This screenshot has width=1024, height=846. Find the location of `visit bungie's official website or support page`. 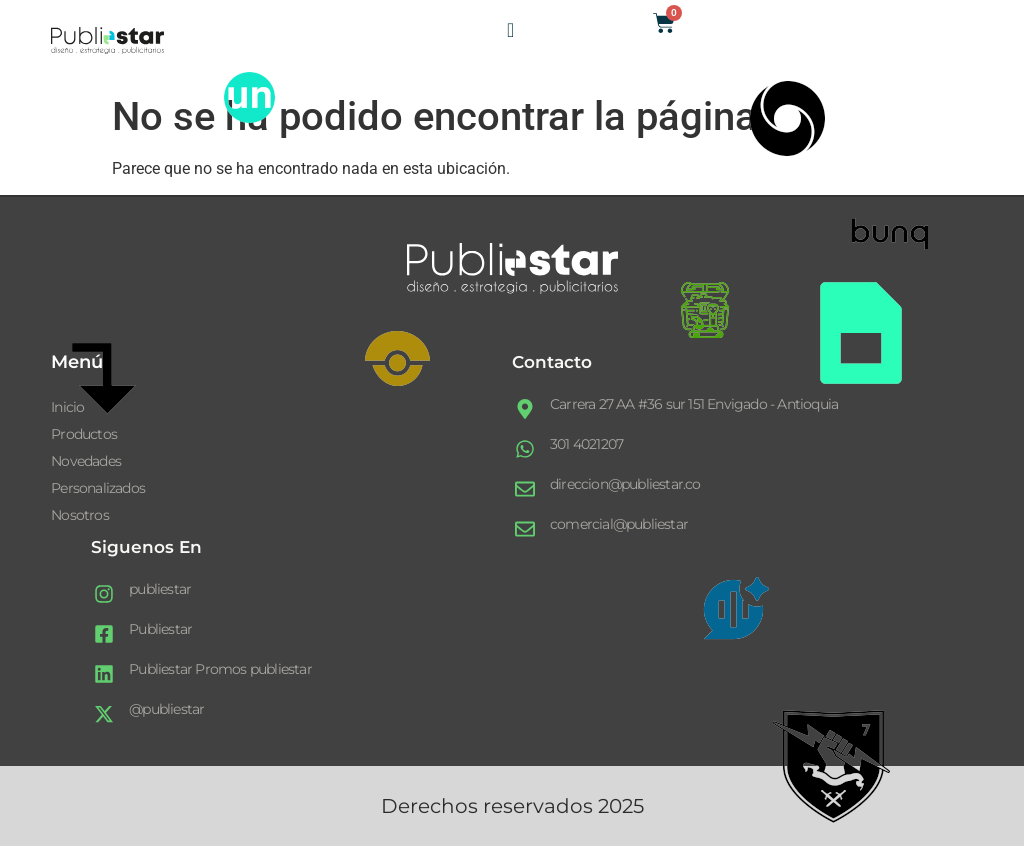

visit bungie's official website or support page is located at coordinates (831, 766).